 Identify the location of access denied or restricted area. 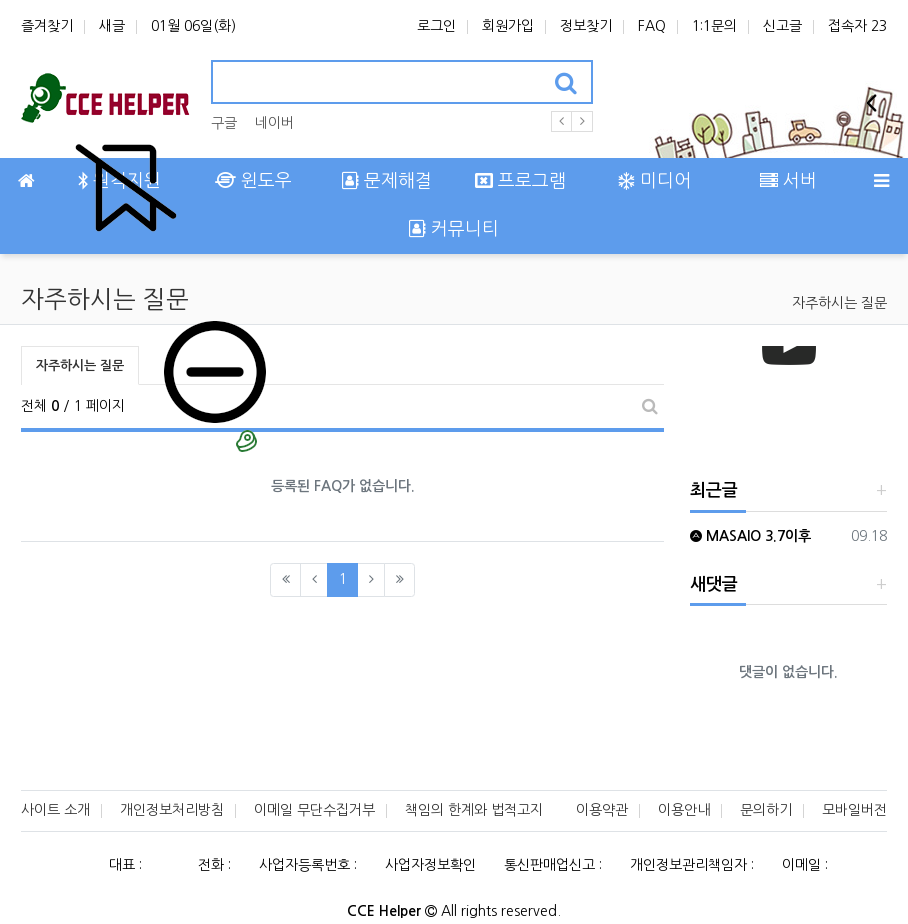
(215, 372).